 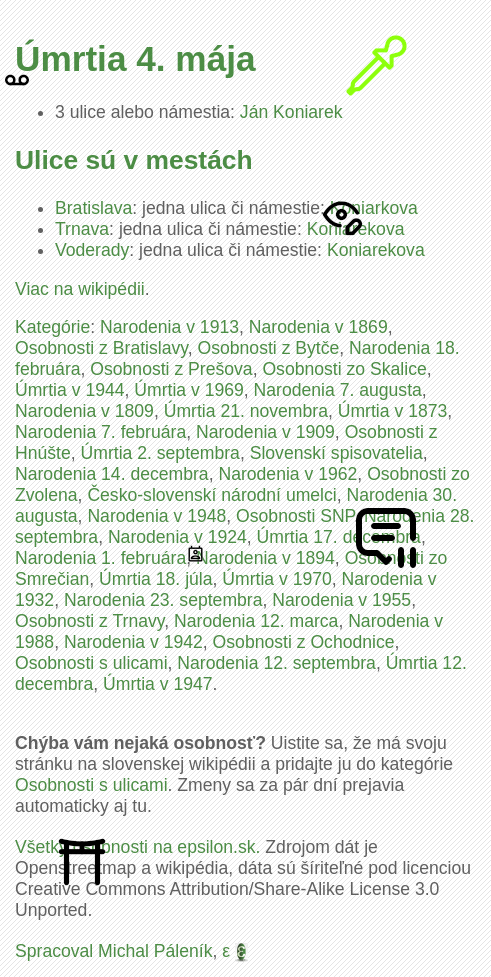 I want to click on access japanese cultural content or settings, so click(x=82, y=862).